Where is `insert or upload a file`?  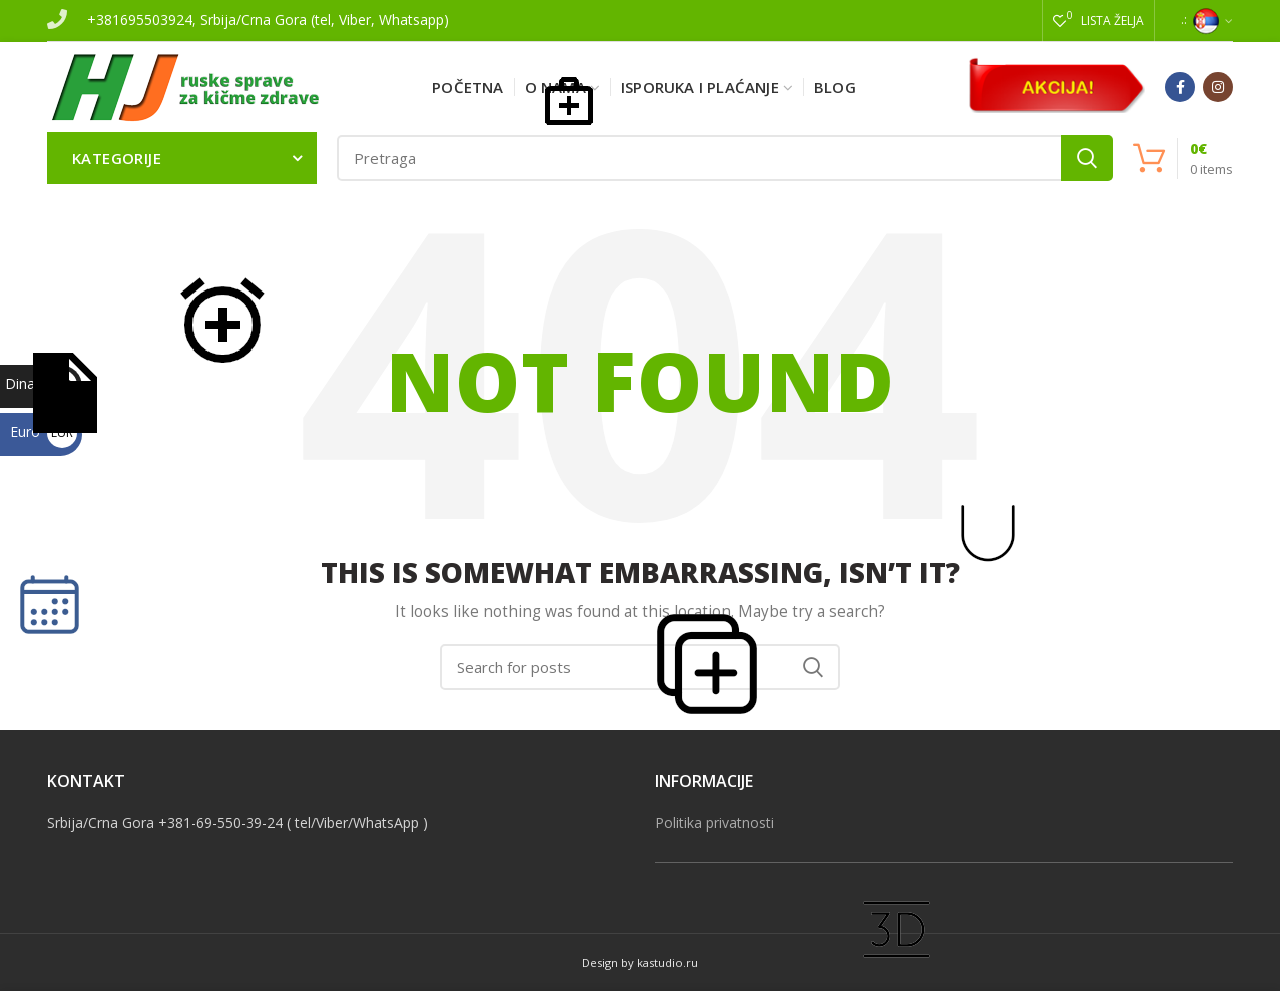 insert or upload a file is located at coordinates (65, 393).